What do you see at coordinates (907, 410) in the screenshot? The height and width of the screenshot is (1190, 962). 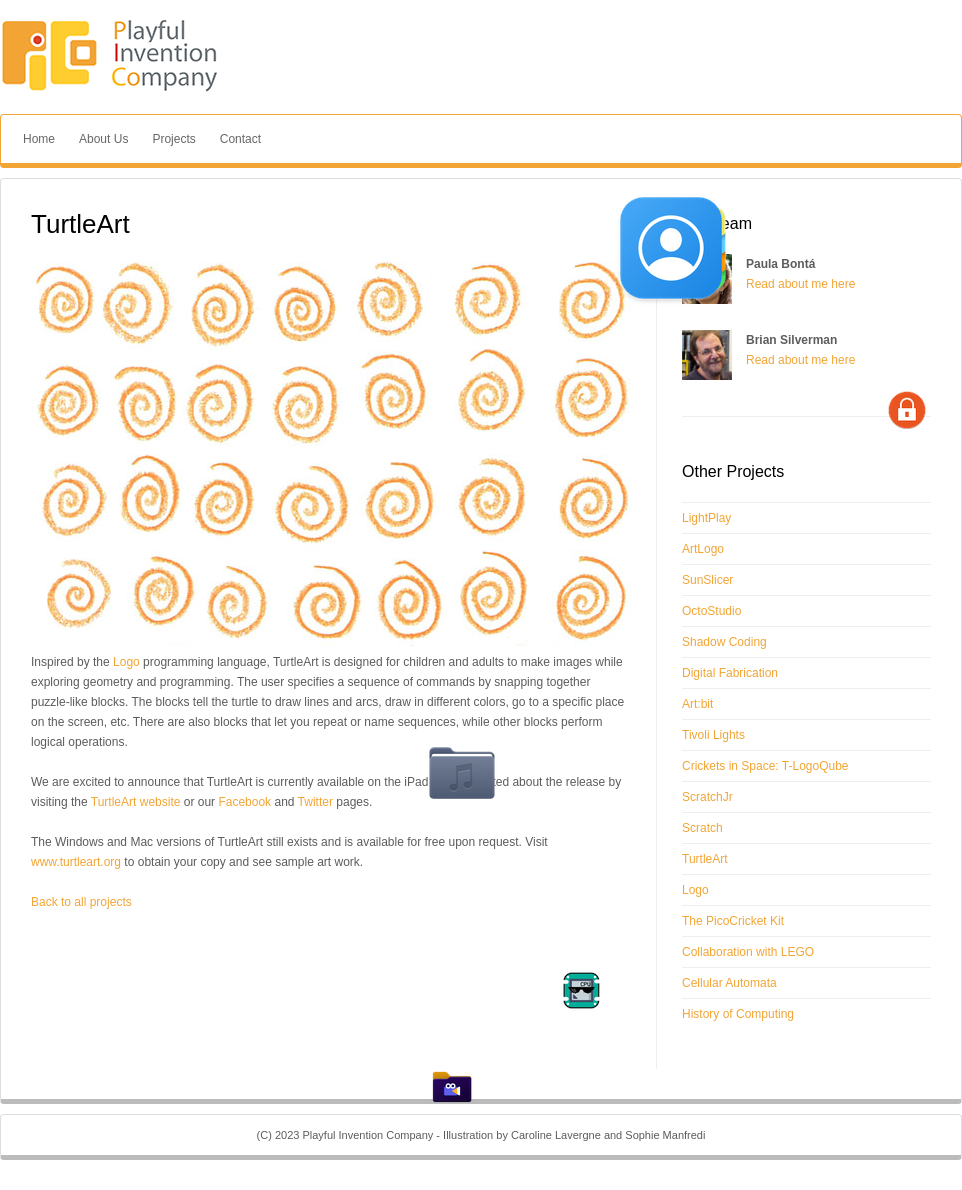 I see `lock the screen` at bounding box center [907, 410].